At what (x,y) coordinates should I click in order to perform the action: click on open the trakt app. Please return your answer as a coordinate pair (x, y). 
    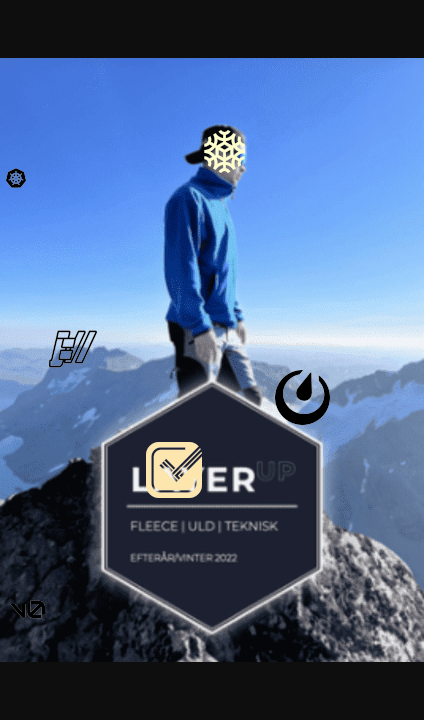
    Looking at the image, I should click on (174, 470).